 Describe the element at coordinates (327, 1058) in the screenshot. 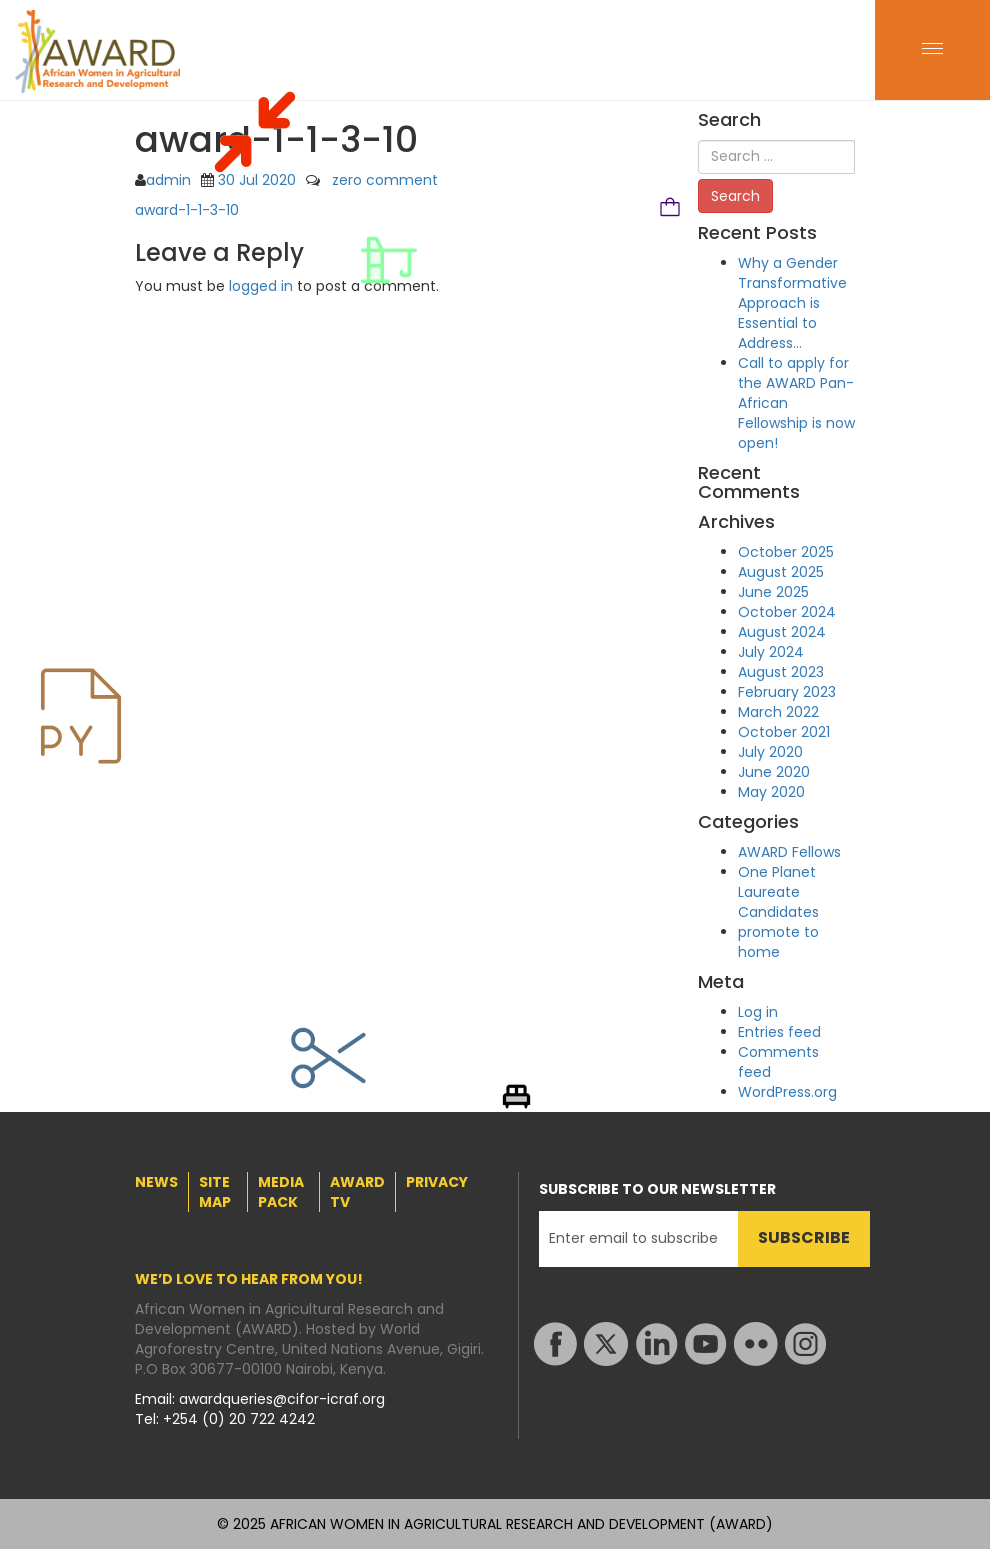

I see `cut selected content` at that location.